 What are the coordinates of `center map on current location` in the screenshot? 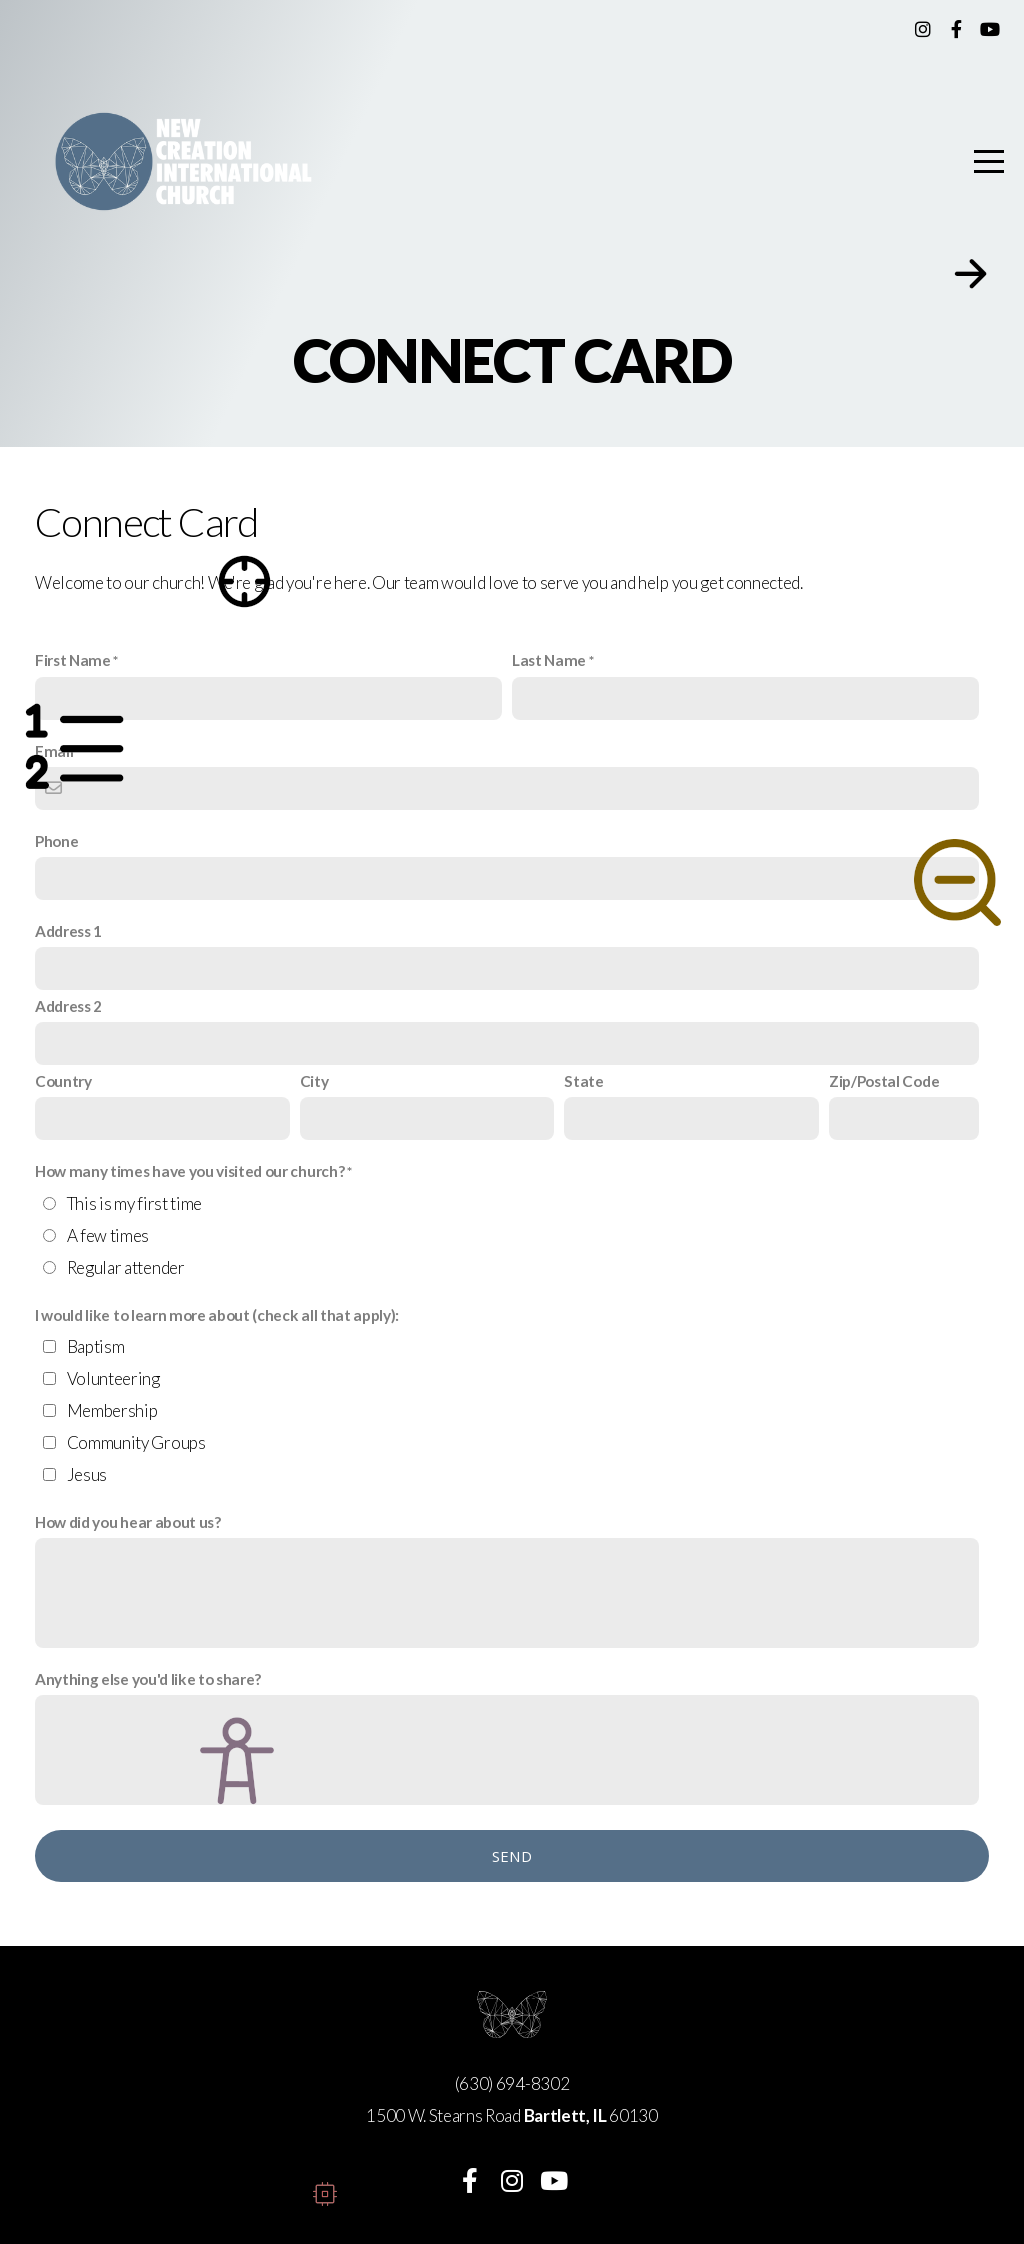 It's located at (244, 581).